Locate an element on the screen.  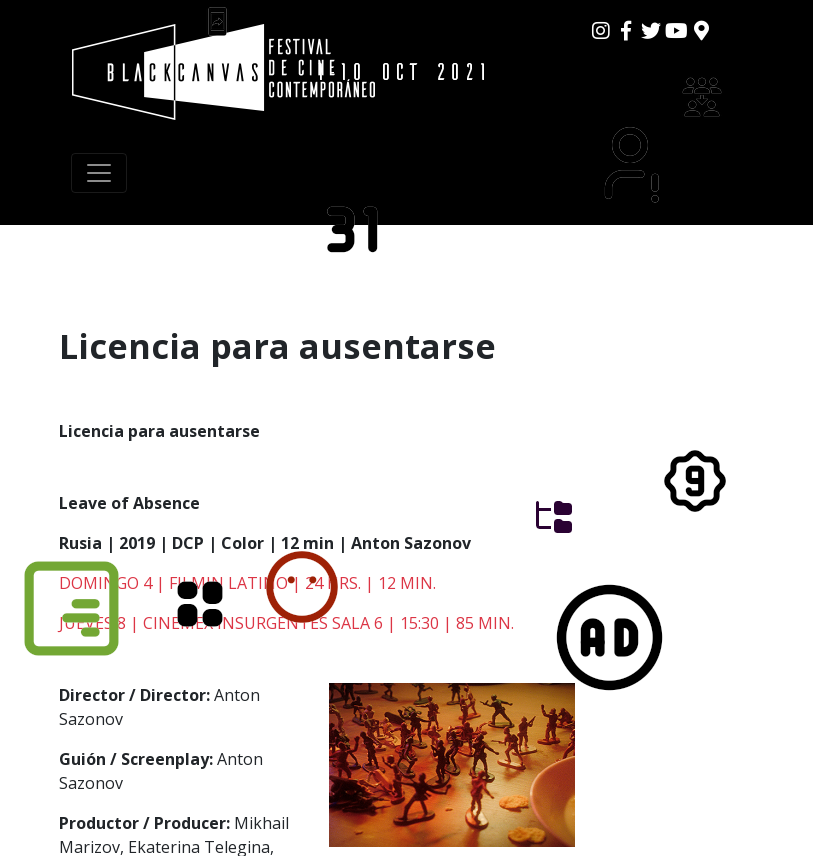
reduce capacity or limit group size is located at coordinates (702, 97).